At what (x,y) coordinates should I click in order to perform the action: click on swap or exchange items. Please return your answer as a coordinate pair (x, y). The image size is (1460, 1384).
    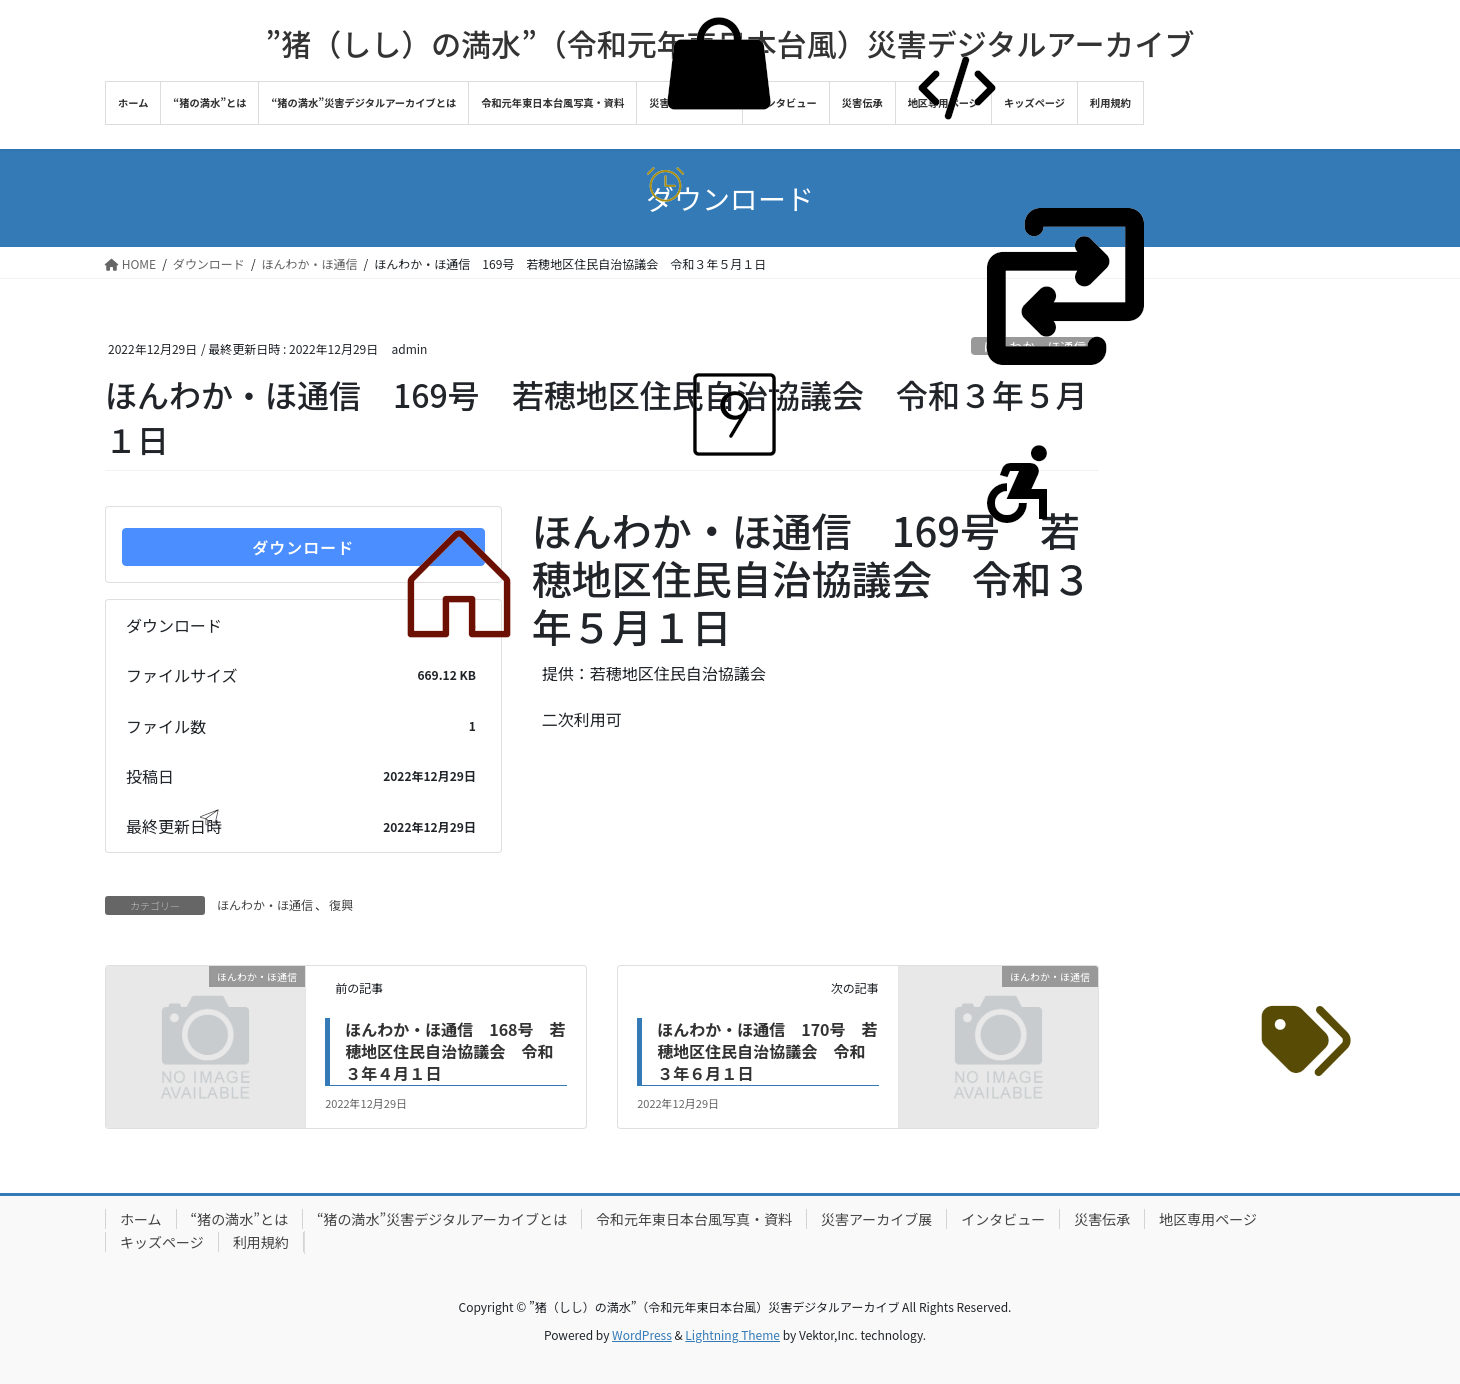
    Looking at the image, I should click on (1065, 286).